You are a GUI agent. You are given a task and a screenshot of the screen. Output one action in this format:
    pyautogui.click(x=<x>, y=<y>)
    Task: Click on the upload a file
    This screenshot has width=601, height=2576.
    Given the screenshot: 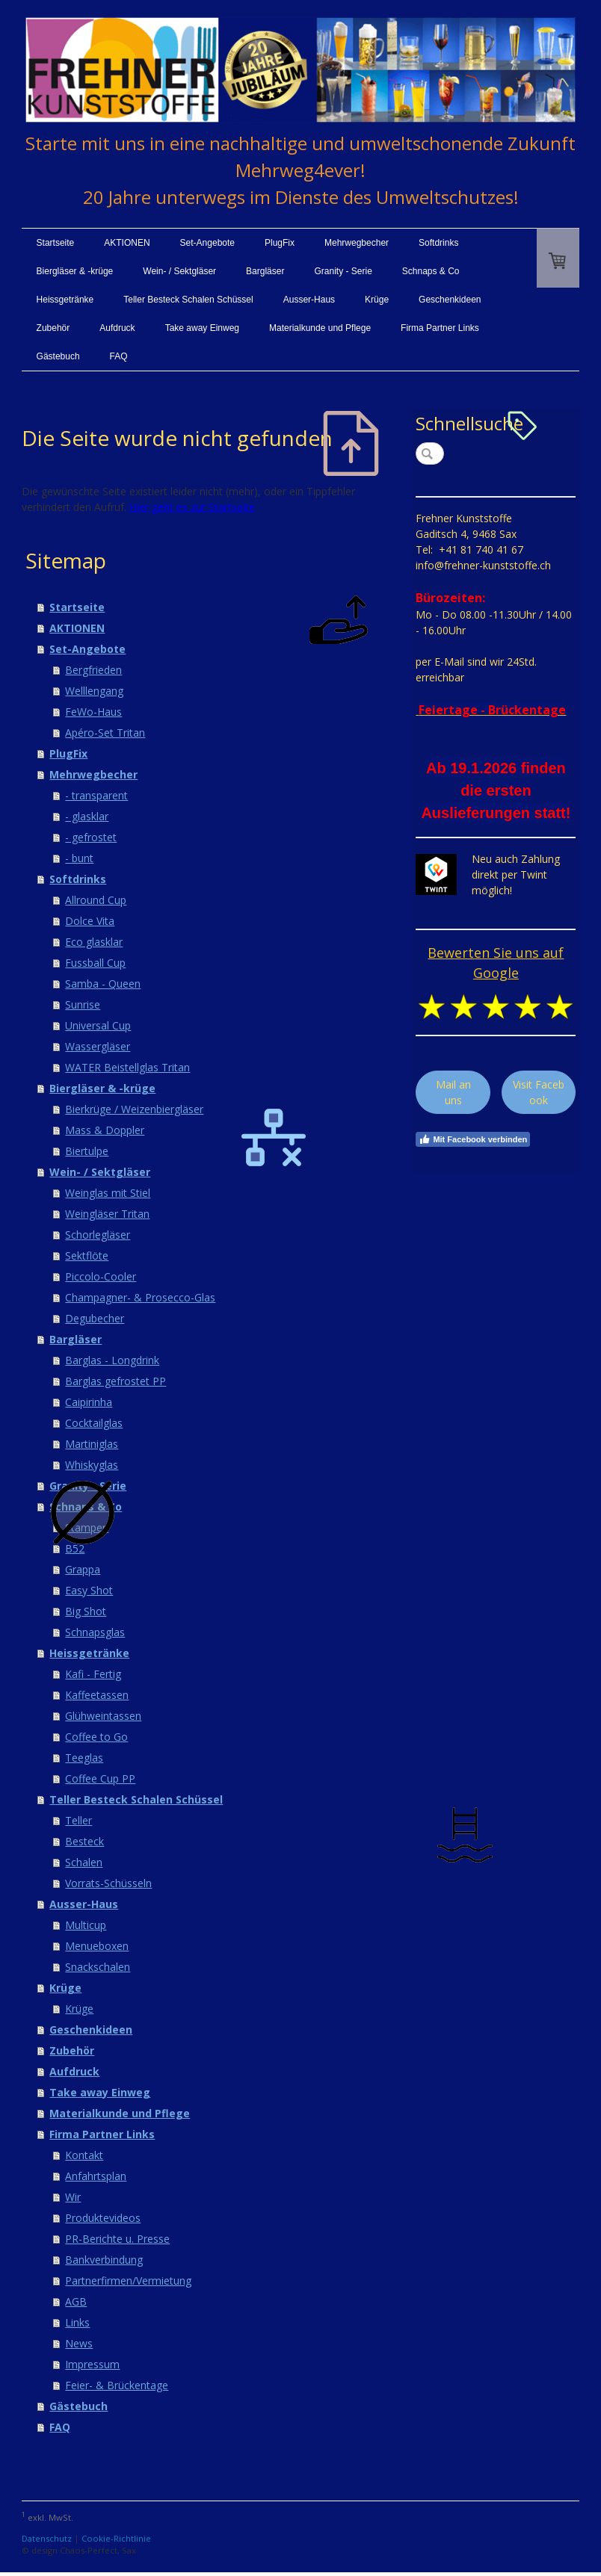 What is the action you would take?
    pyautogui.click(x=351, y=443)
    